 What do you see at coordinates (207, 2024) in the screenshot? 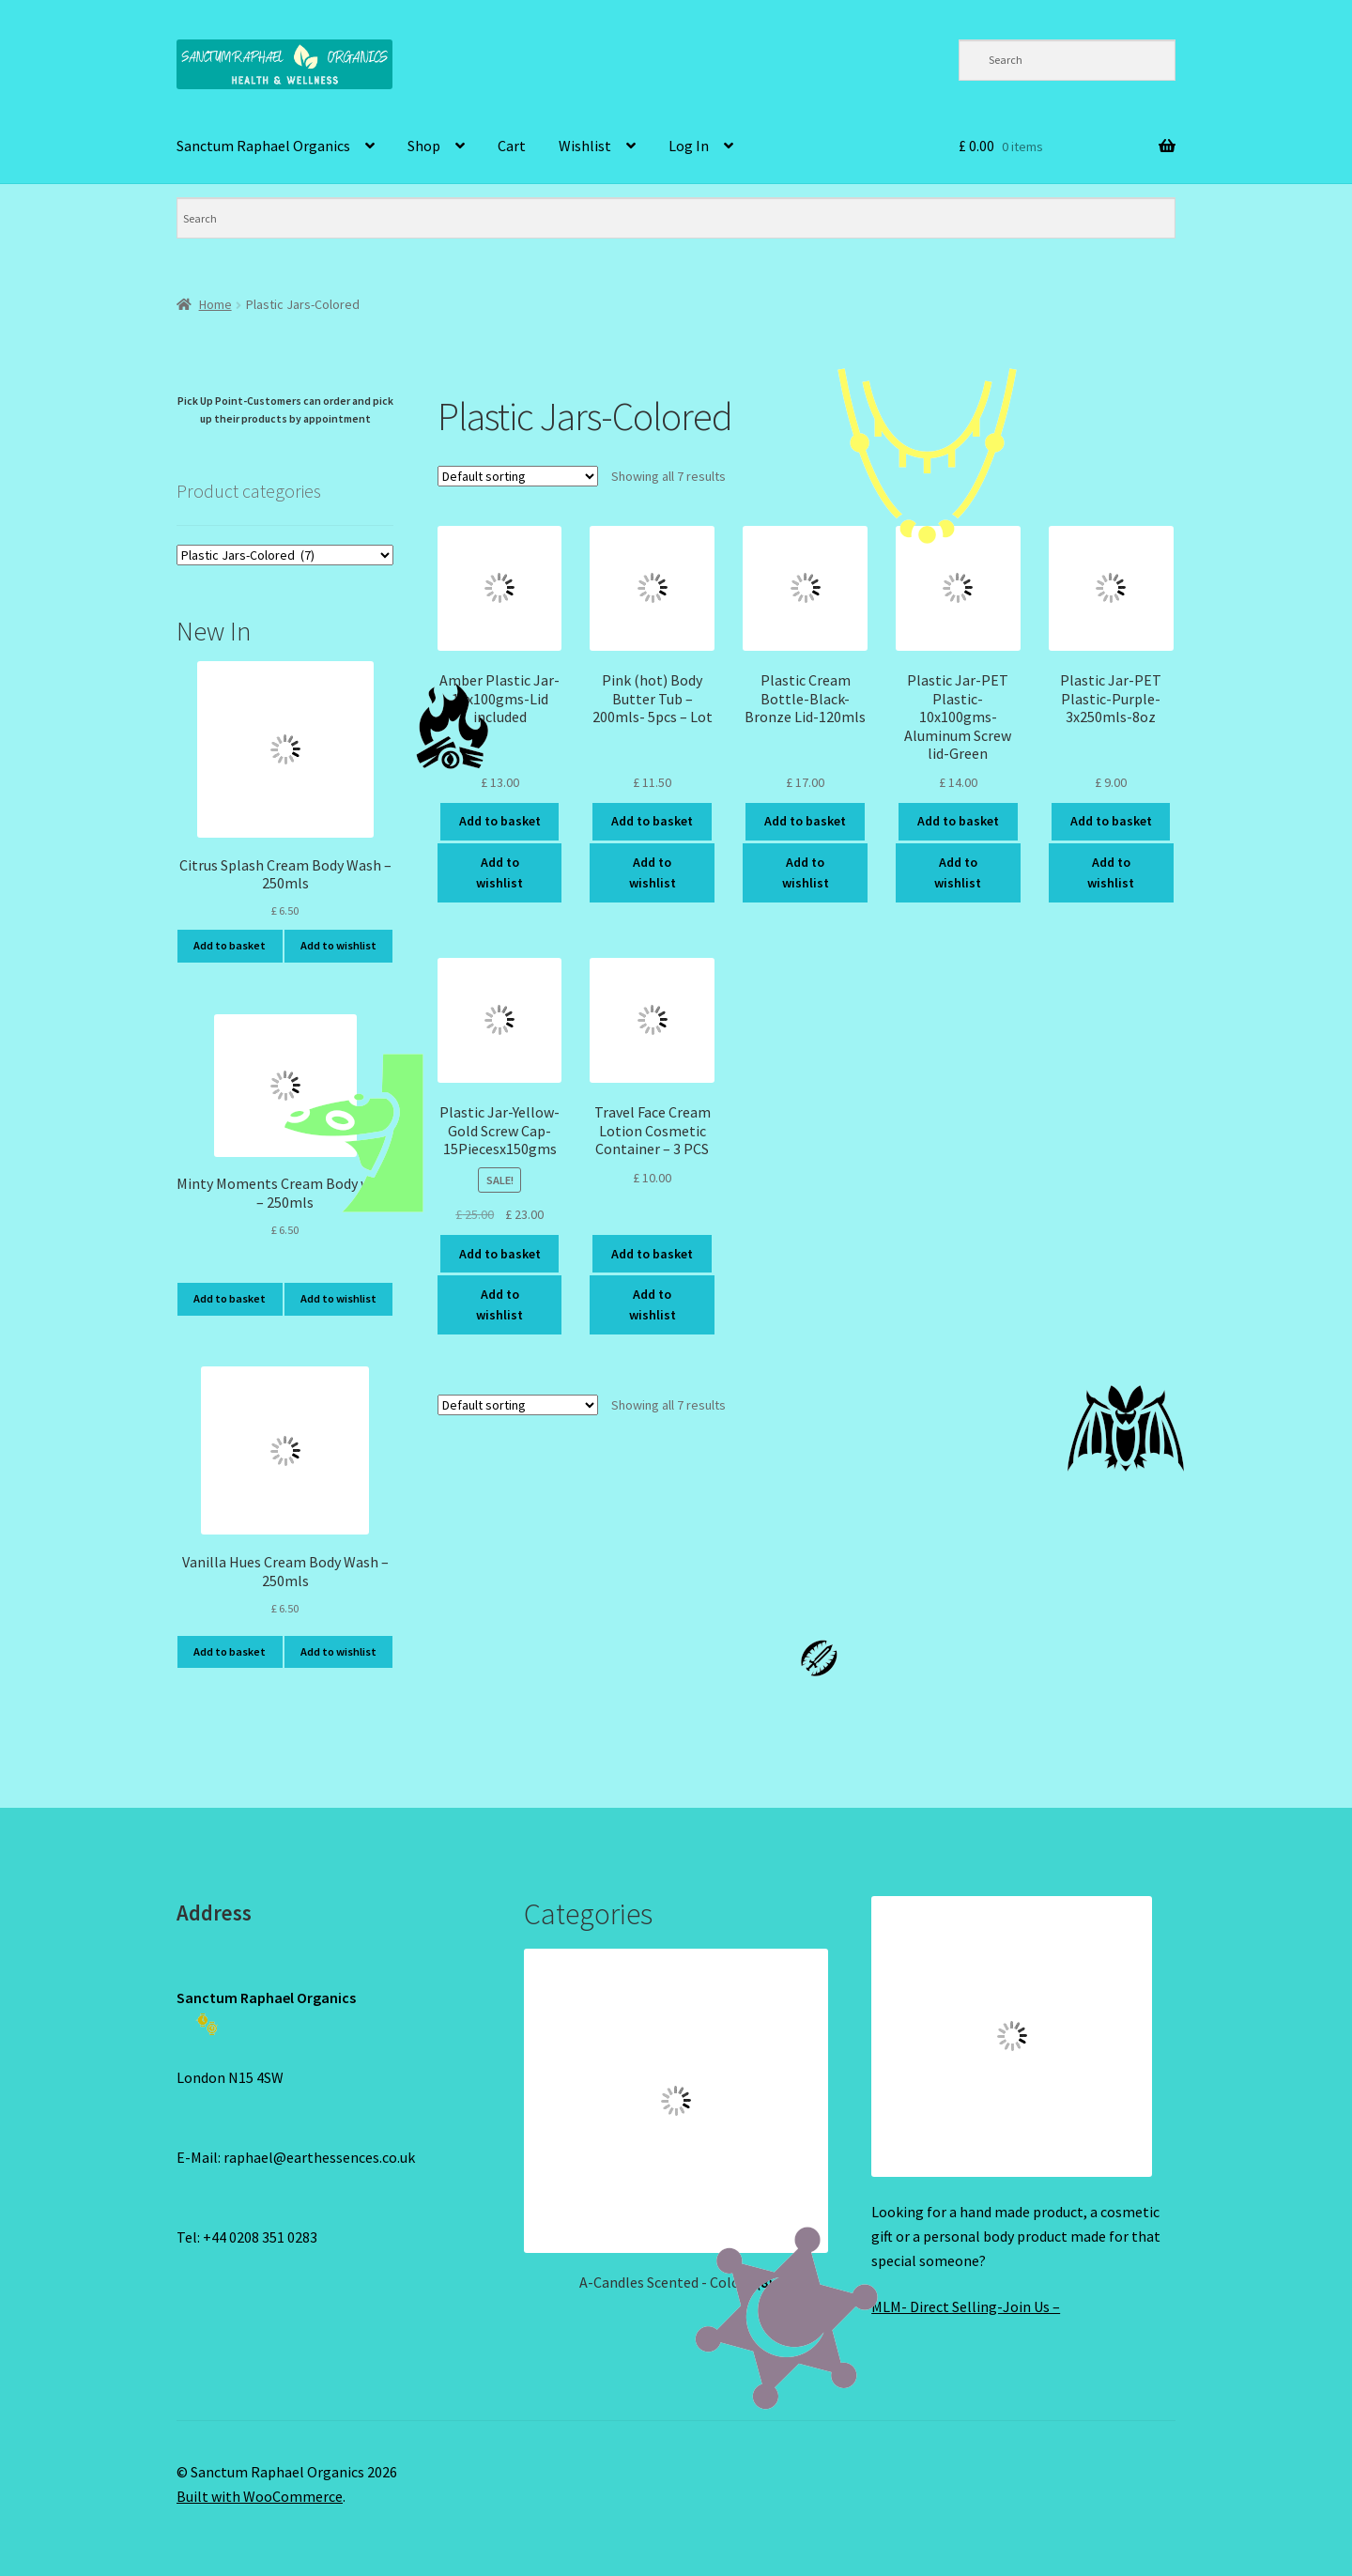
I see `sync time across multiple devices` at bounding box center [207, 2024].